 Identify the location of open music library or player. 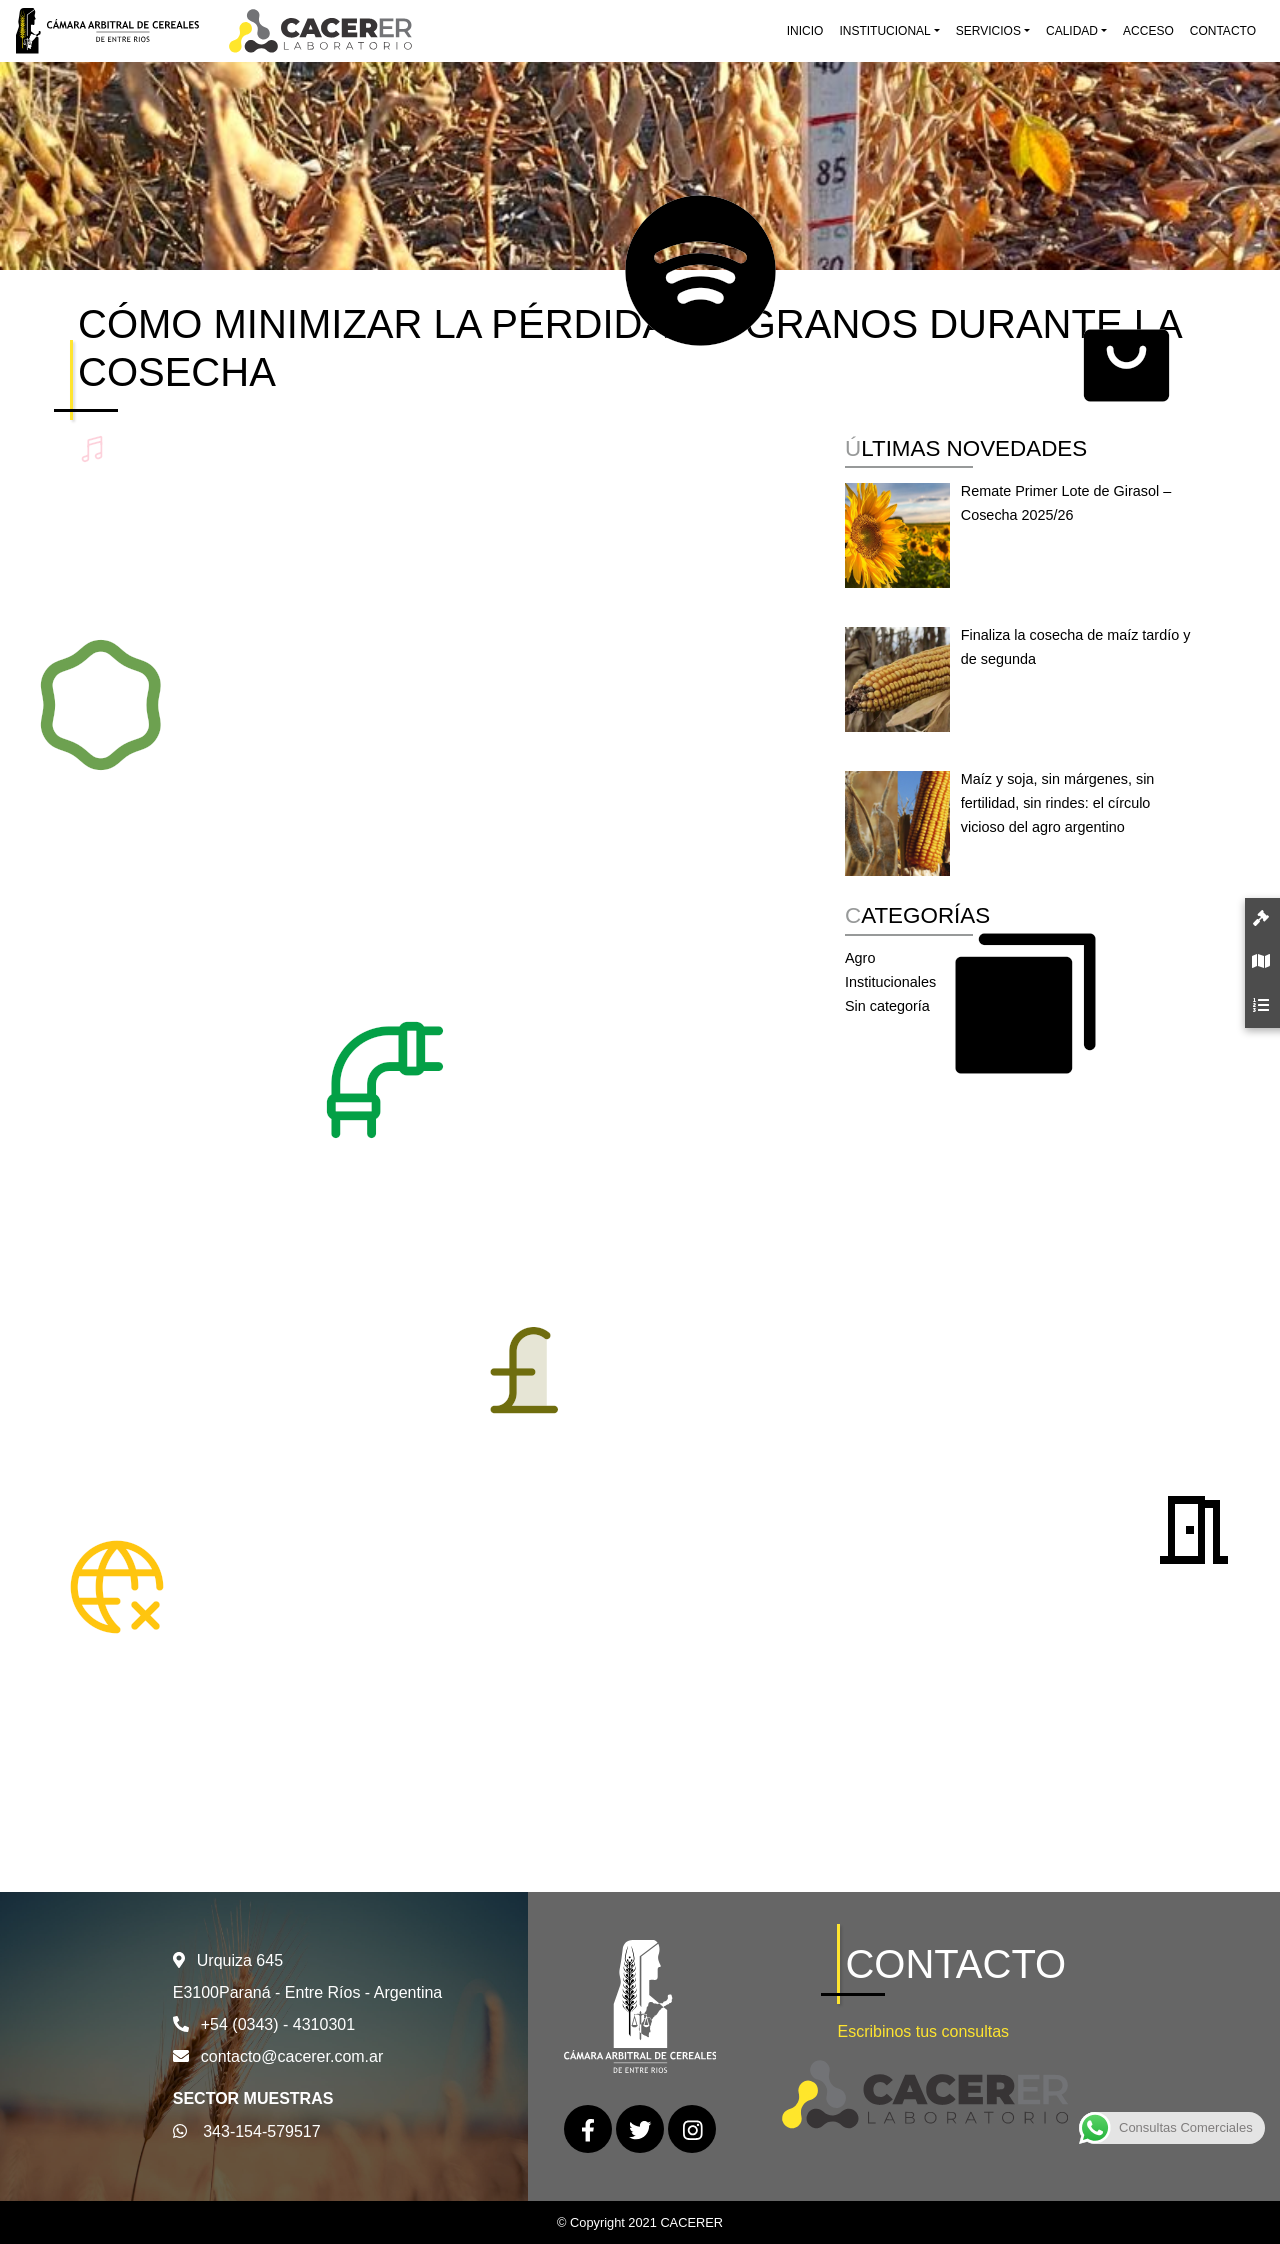
(92, 449).